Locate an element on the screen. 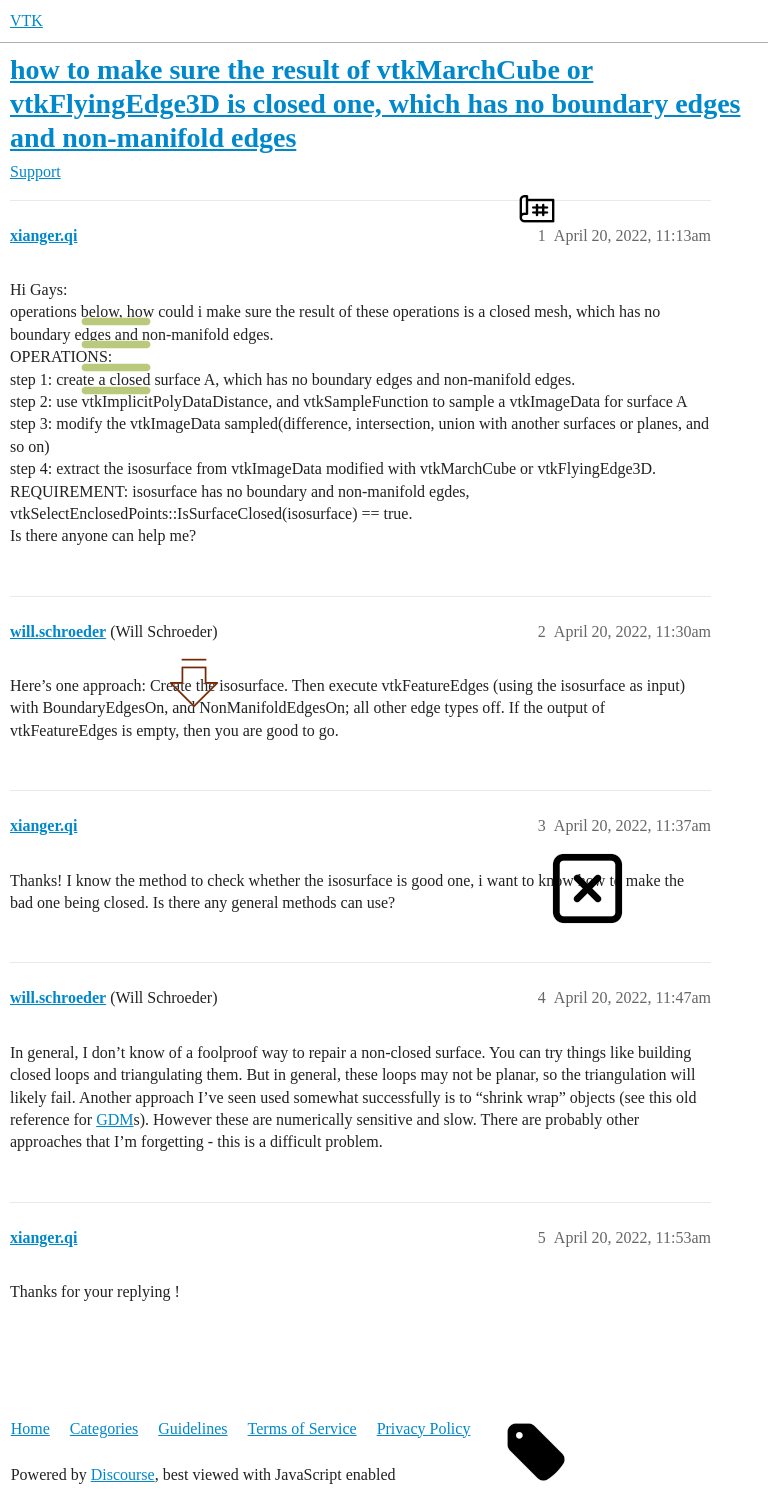  close or dismiss a dialog box is located at coordinates (587, 888).